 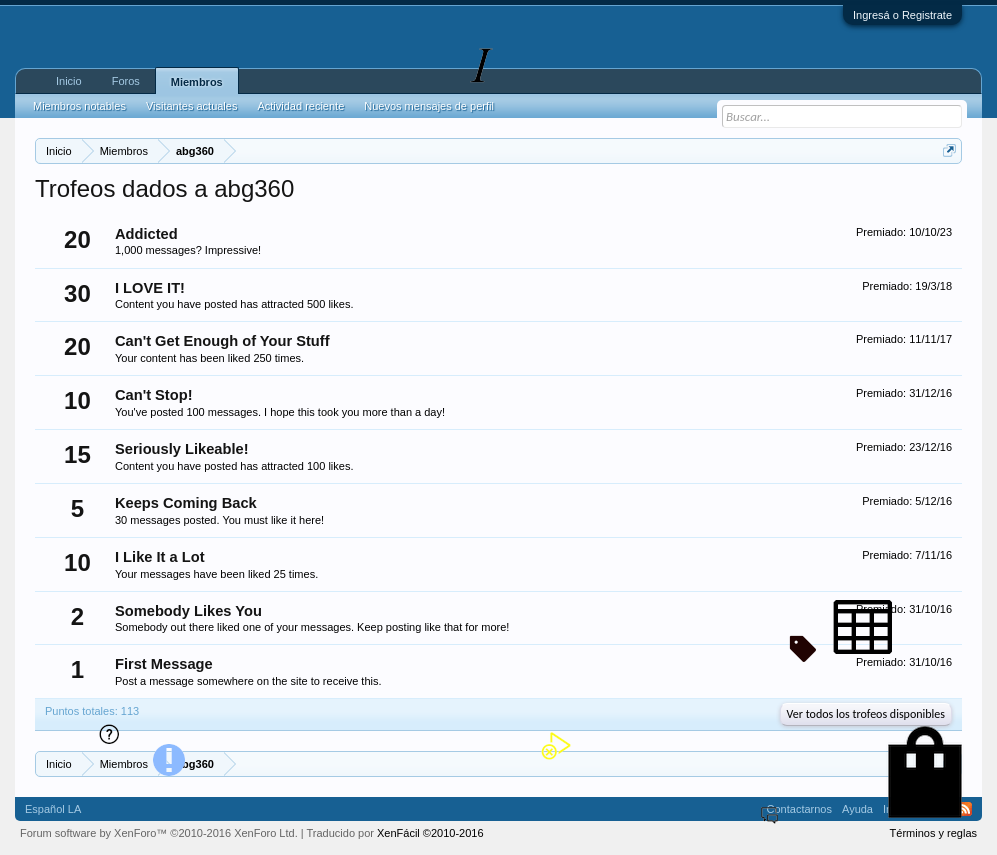 What do you see at coordinates (556, 744) in the screenshot?
I see `run with errors detected` at bounding box center [556, 744].